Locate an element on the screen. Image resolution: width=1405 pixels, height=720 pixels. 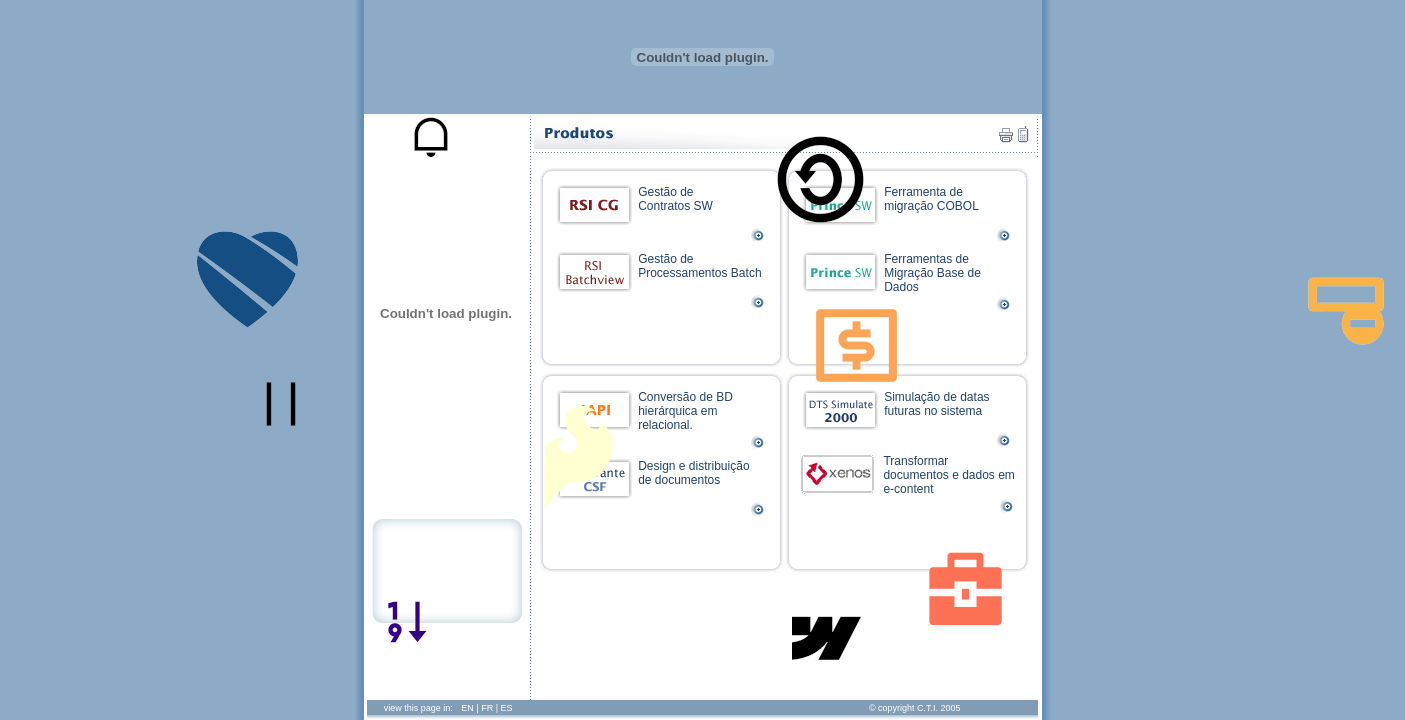
webflow logo is located at coordinates (826, 637).